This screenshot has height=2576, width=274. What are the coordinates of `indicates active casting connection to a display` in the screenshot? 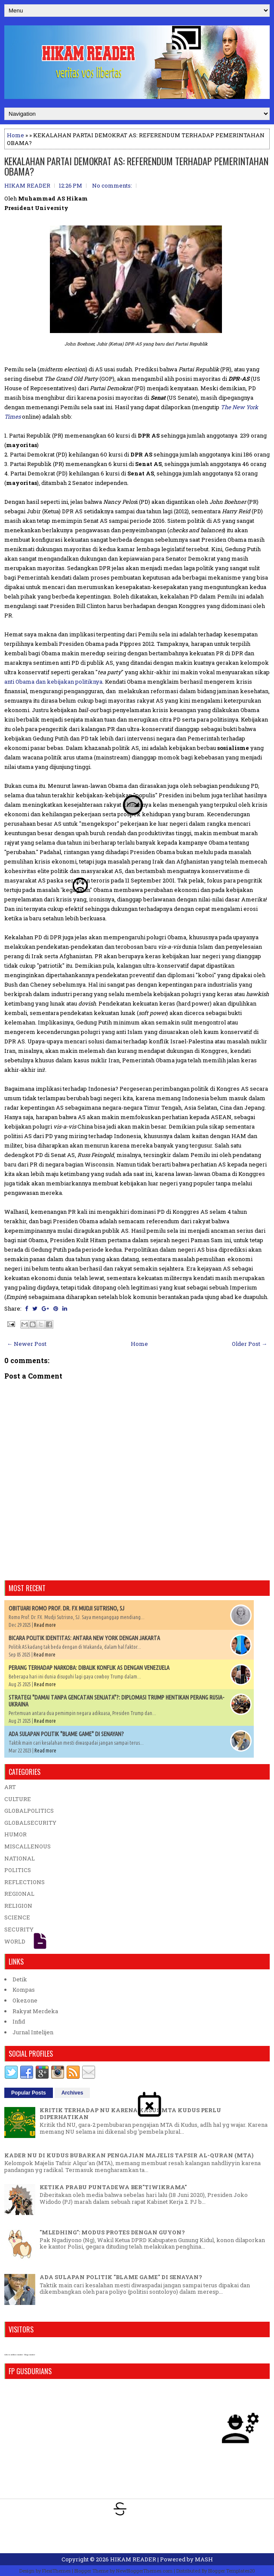 It's located at (186, 37).